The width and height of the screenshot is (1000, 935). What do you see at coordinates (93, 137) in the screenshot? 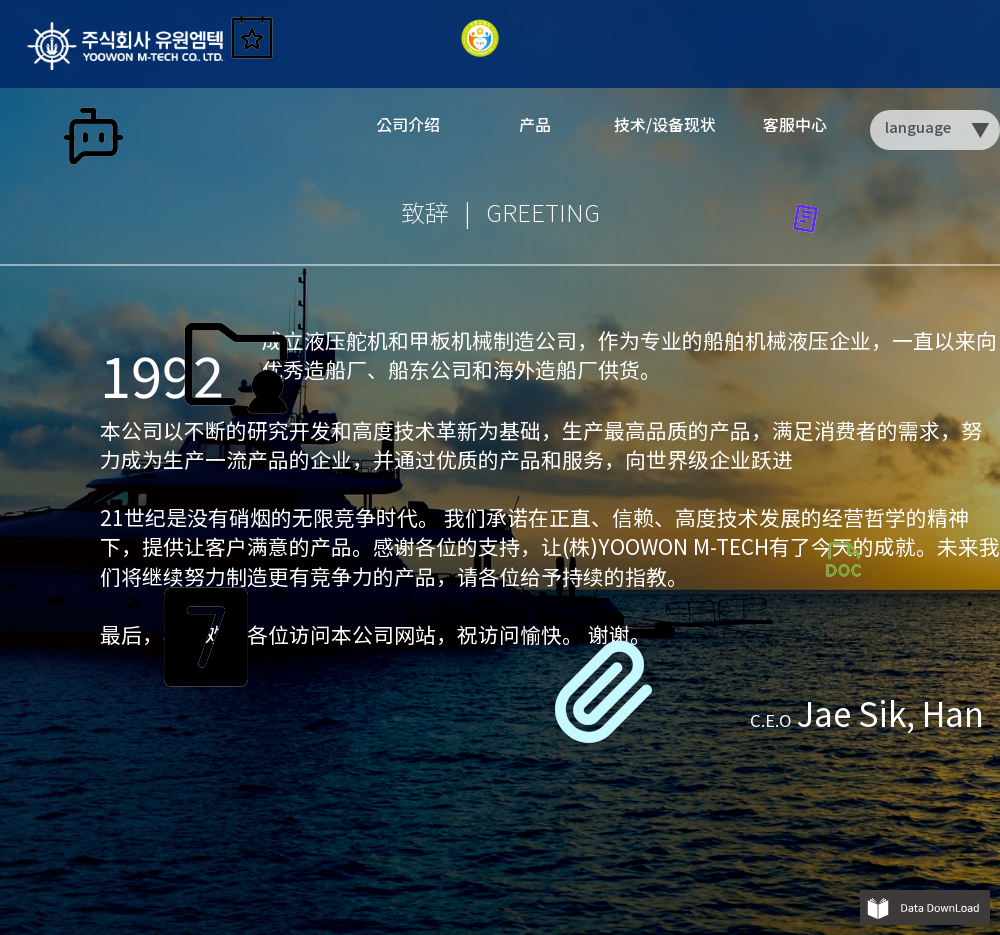
I see `open chat with AI assistant` at bounding box center [93, 137].